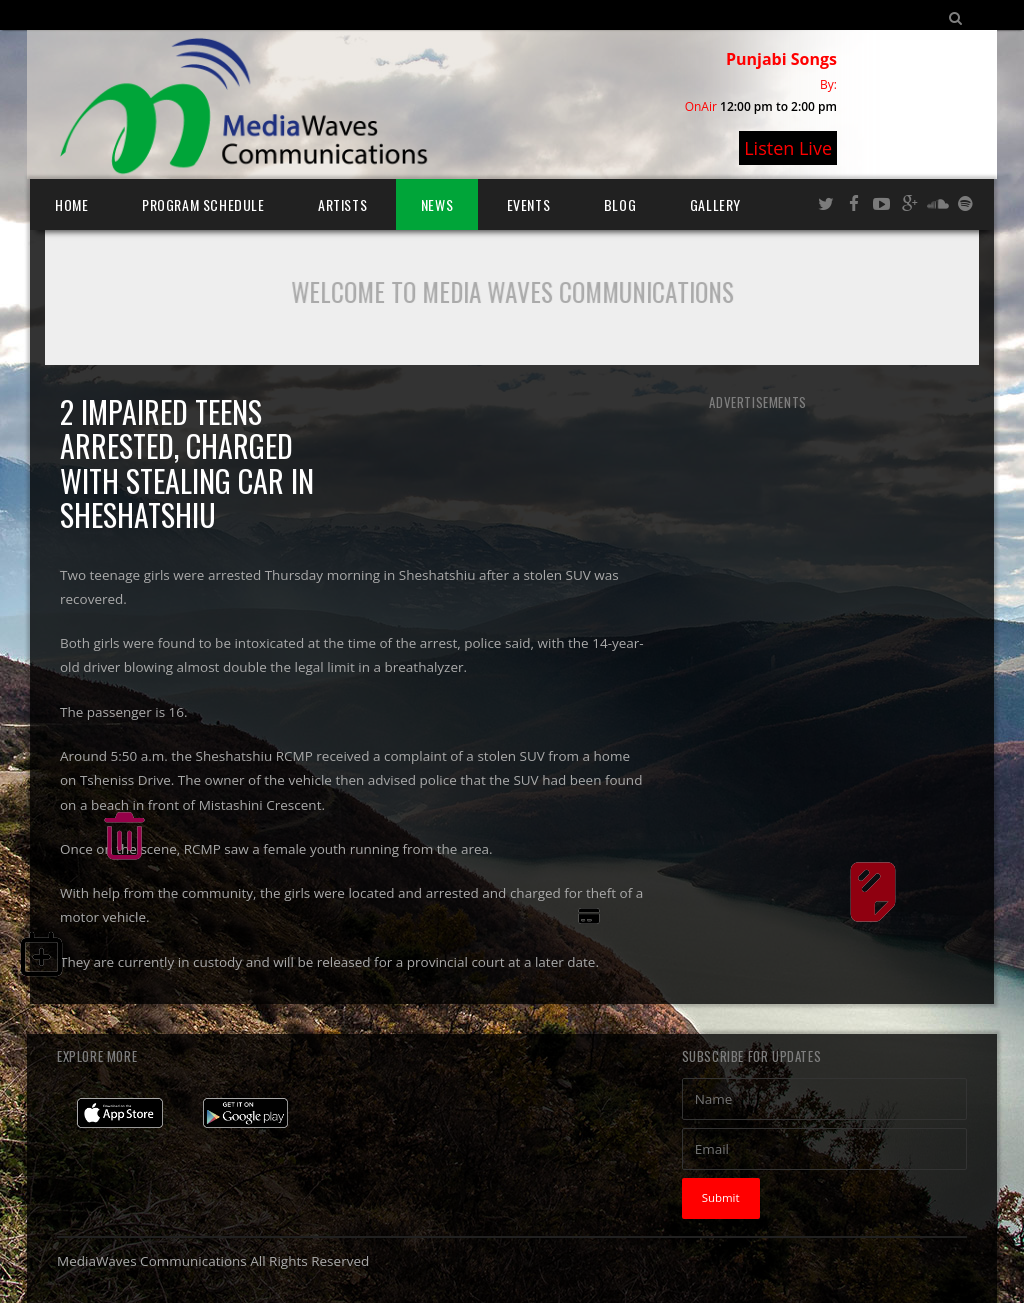  Describe the element at coordinates (873, 892) in the screenshot. I see `view or access plastic sheet material` at that location.